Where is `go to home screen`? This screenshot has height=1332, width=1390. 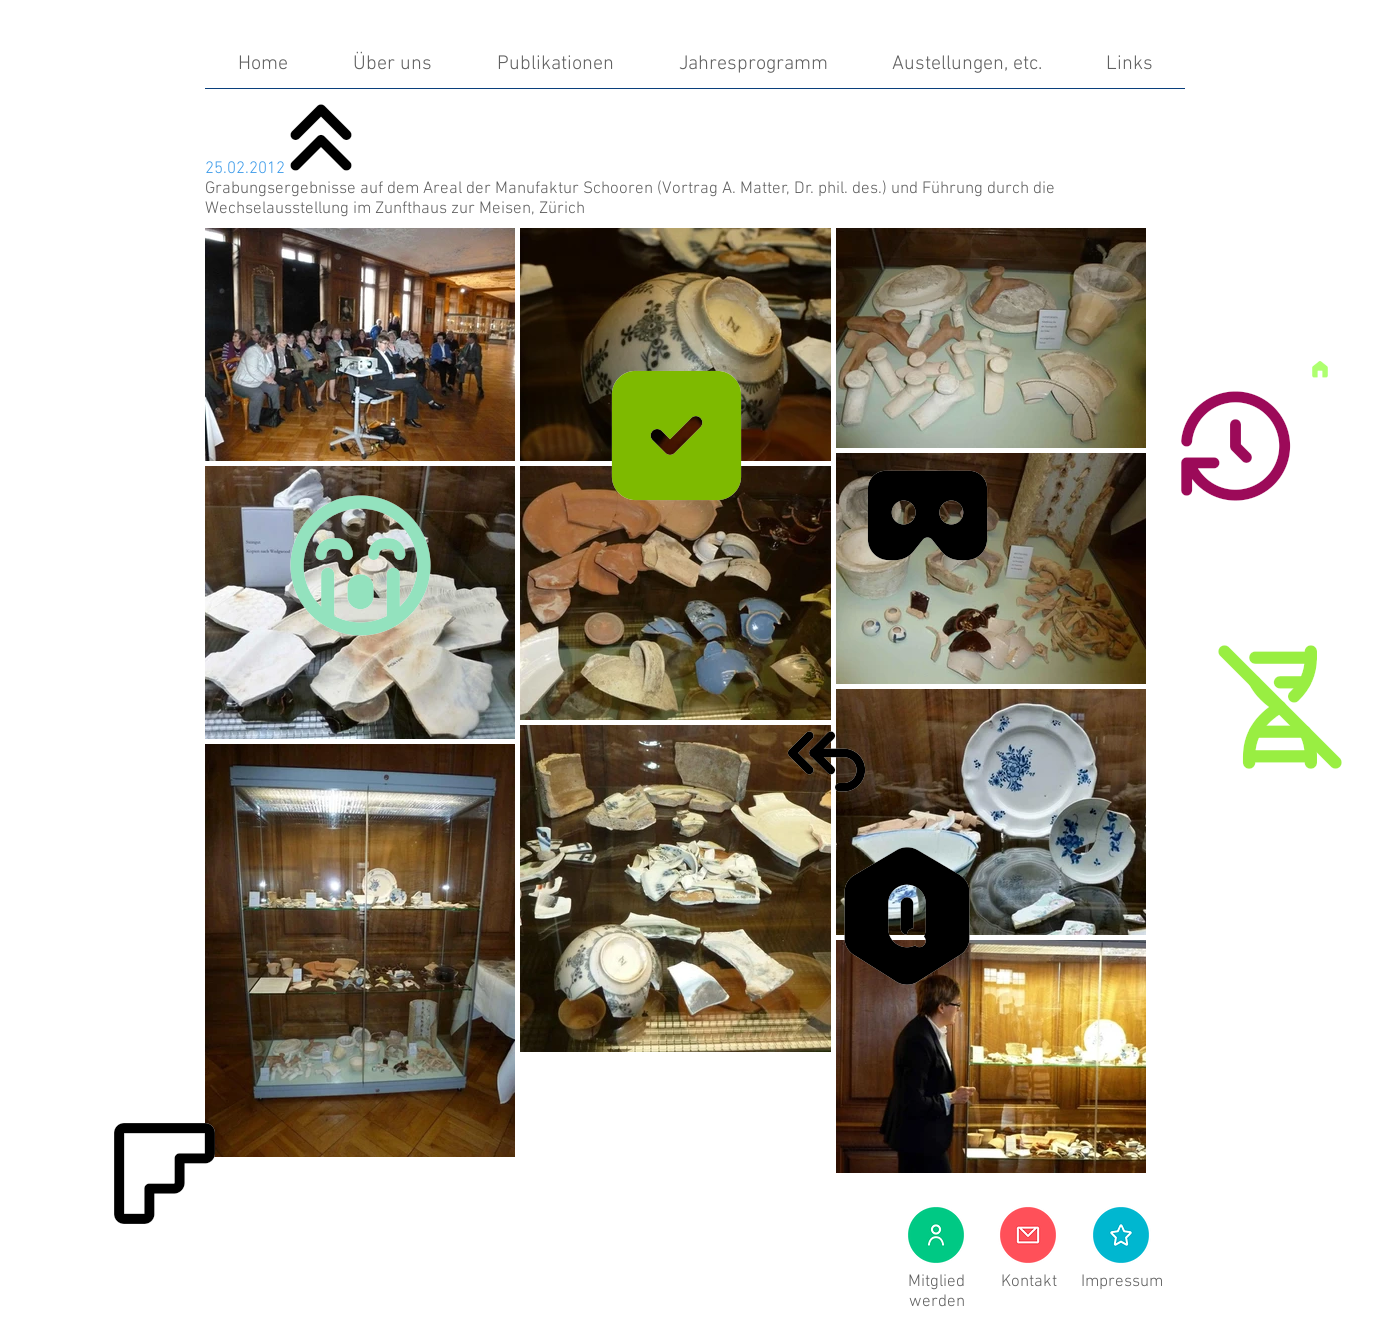
go to home screen is located at coordinates (1320, 370).